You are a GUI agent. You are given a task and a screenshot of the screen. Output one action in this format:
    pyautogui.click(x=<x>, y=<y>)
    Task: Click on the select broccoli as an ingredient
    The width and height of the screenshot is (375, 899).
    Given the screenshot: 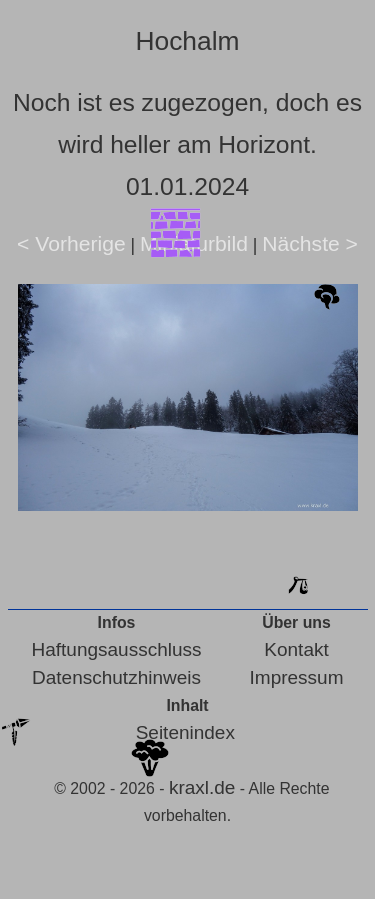 What is the action you would take?
    pyautogui.click(x=150, y=758)
    